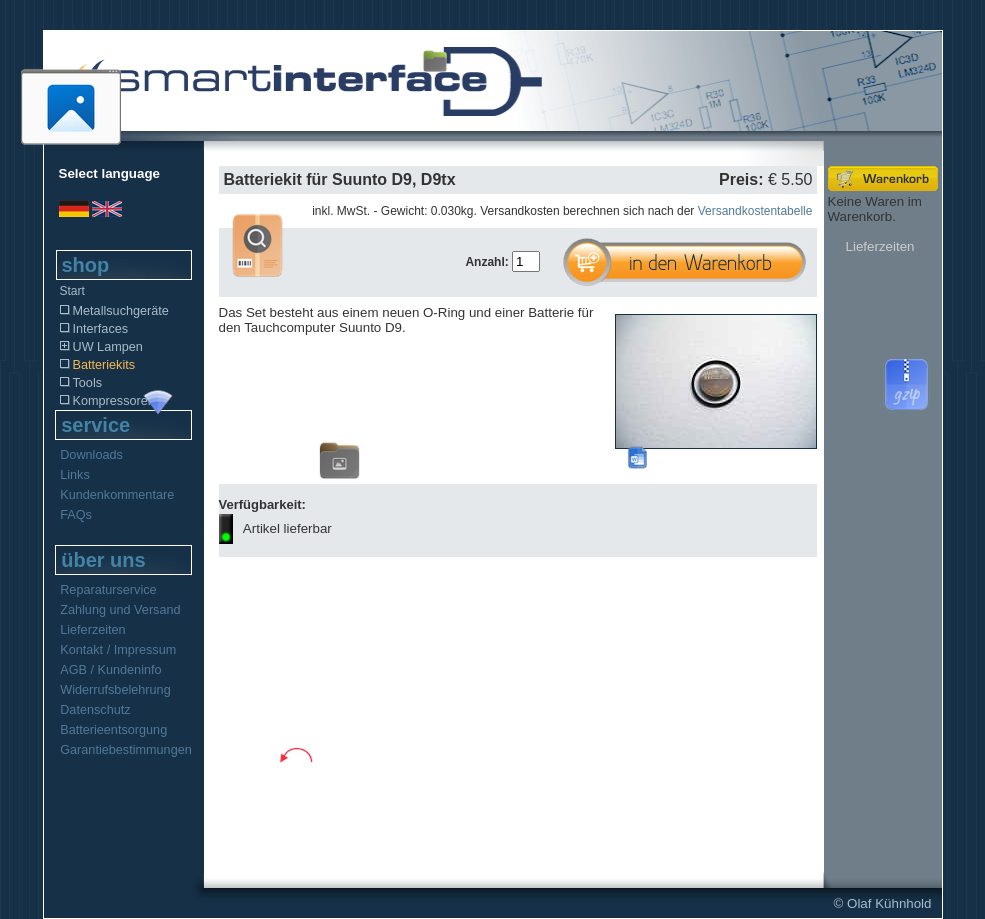 The height and width of the screenshot is (919, 985). I want to click on a gzip compressed archive file, so click(906, 384).